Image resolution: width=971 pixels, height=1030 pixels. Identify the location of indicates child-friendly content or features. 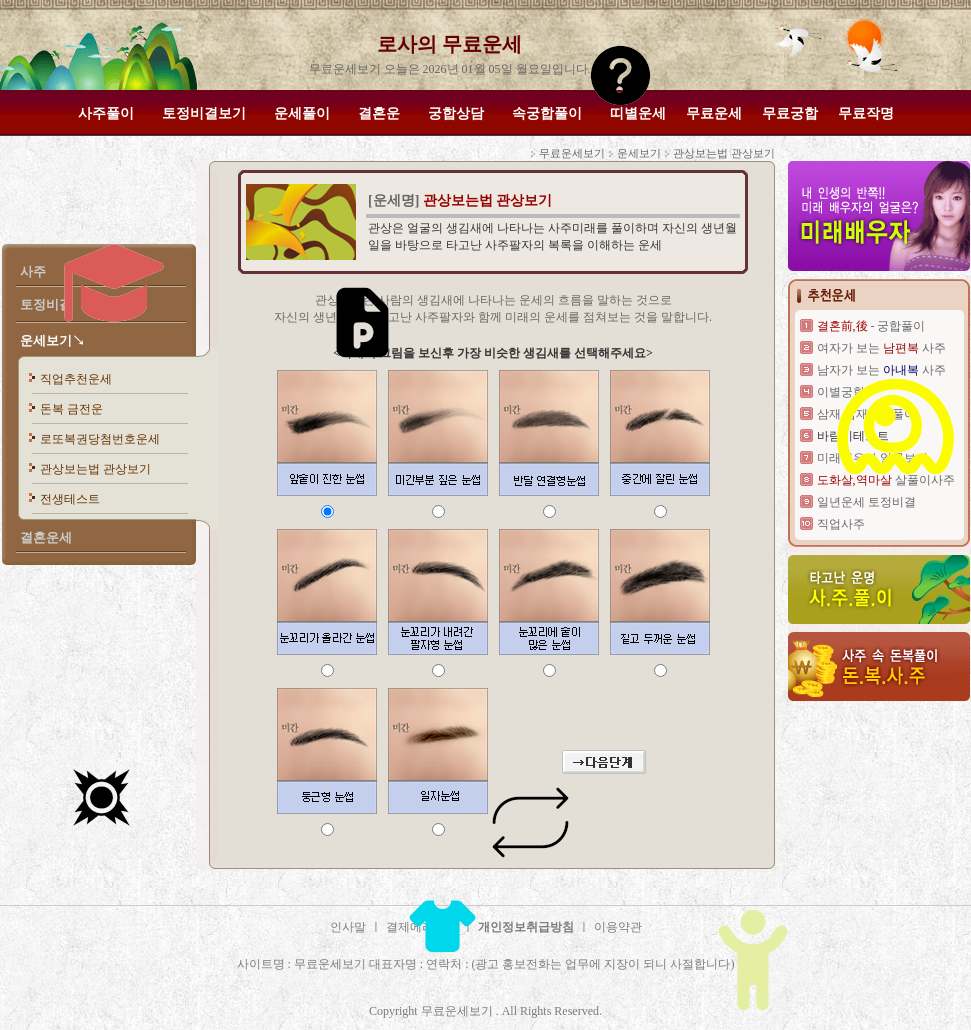
(753, 960).